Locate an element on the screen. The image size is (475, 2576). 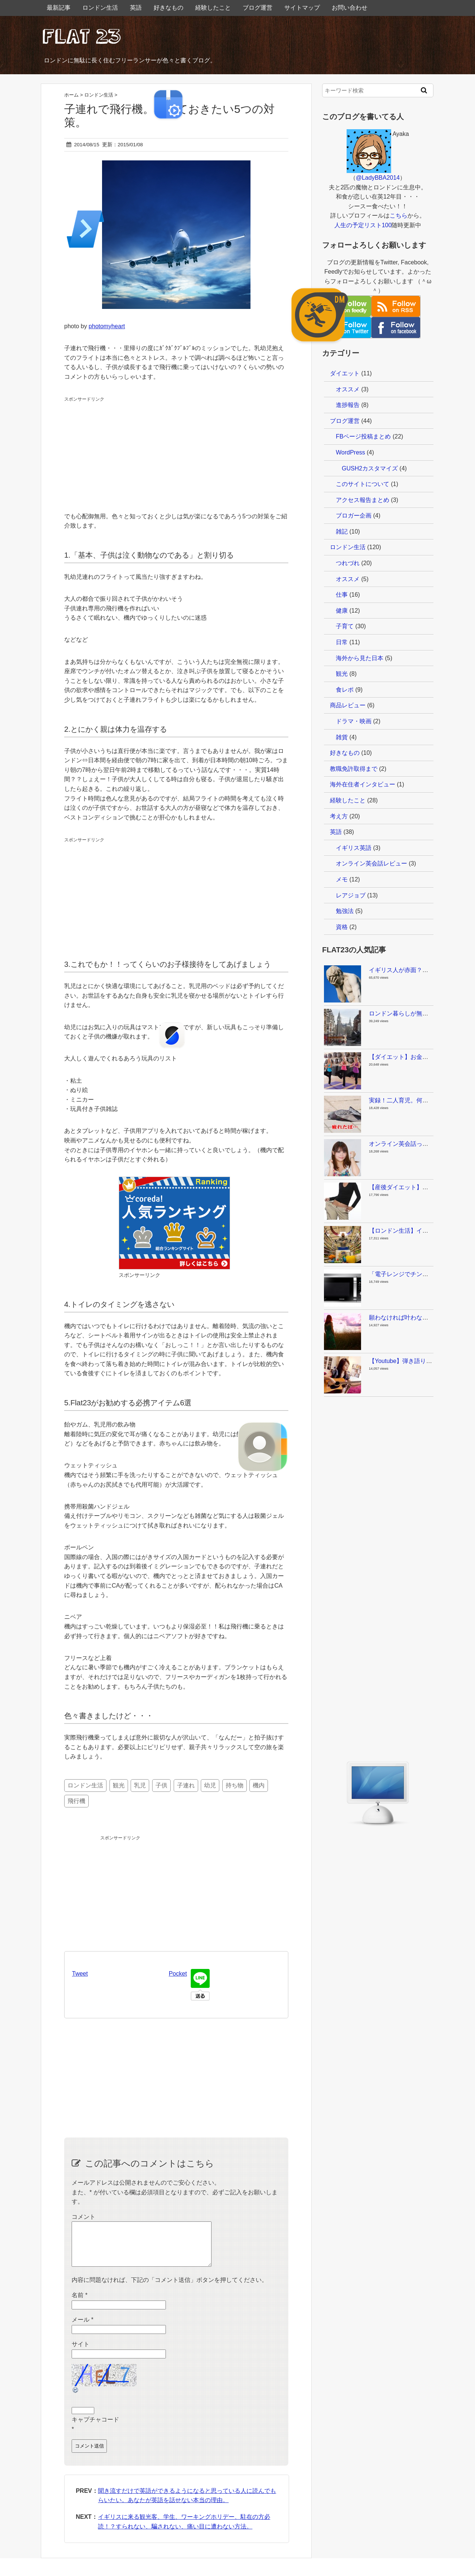
represents an imac g4 device in system settings is located at coordinates (378, 1791).